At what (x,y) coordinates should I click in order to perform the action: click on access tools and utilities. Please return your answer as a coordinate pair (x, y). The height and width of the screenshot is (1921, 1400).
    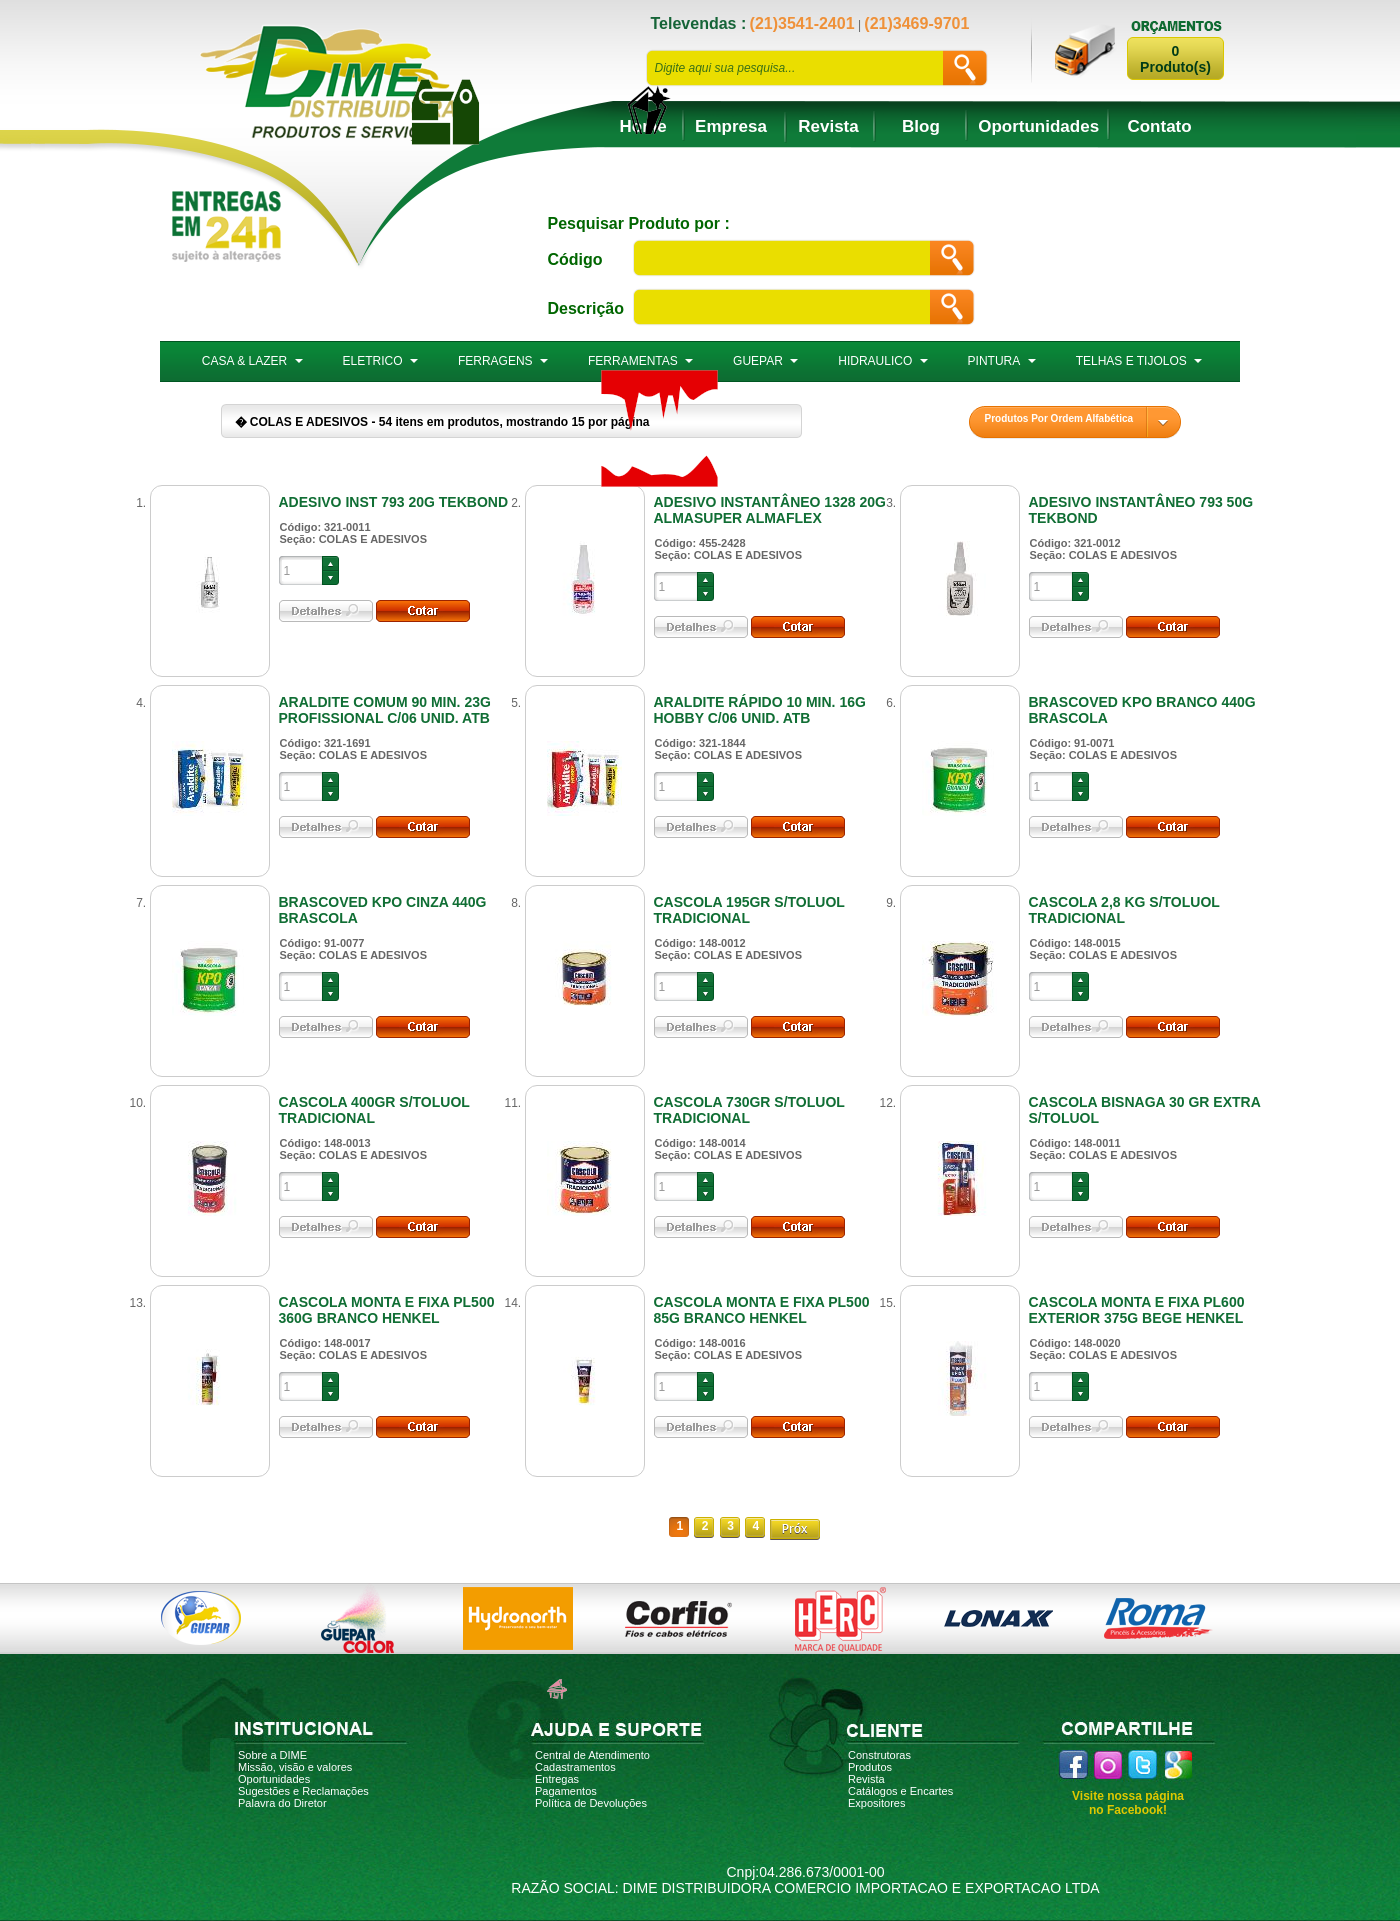
    Looking at the image, I should click on (445, 109).